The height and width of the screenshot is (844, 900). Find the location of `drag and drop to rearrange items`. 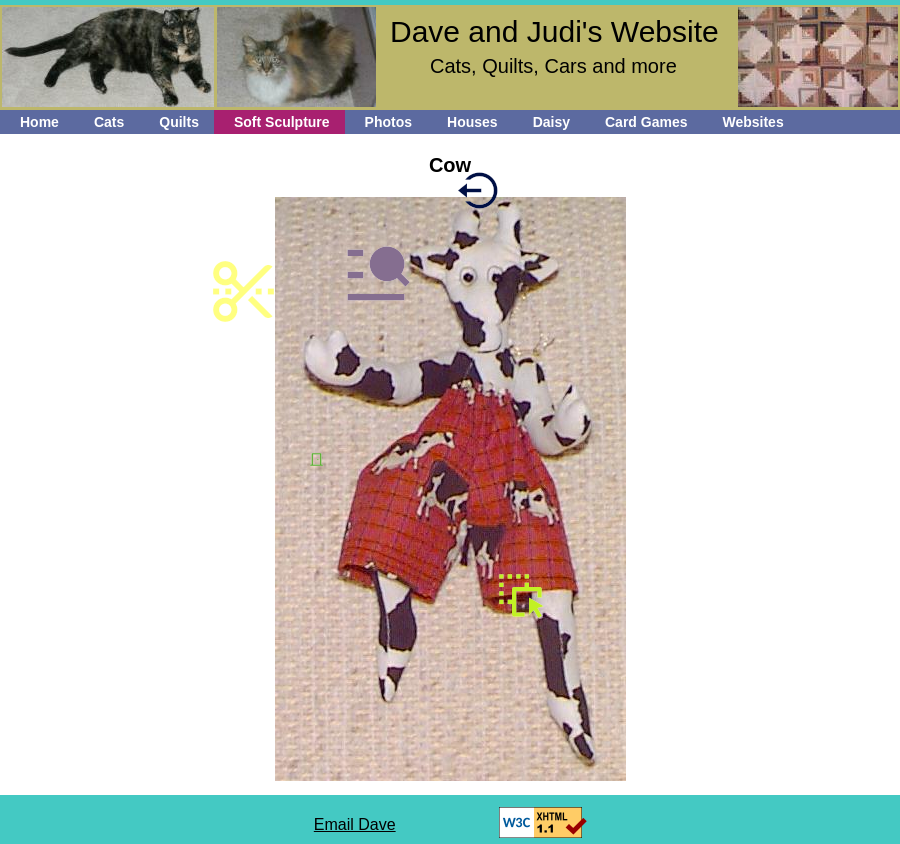

drag and drop to rearrange items is located at coordinates (520, 595).